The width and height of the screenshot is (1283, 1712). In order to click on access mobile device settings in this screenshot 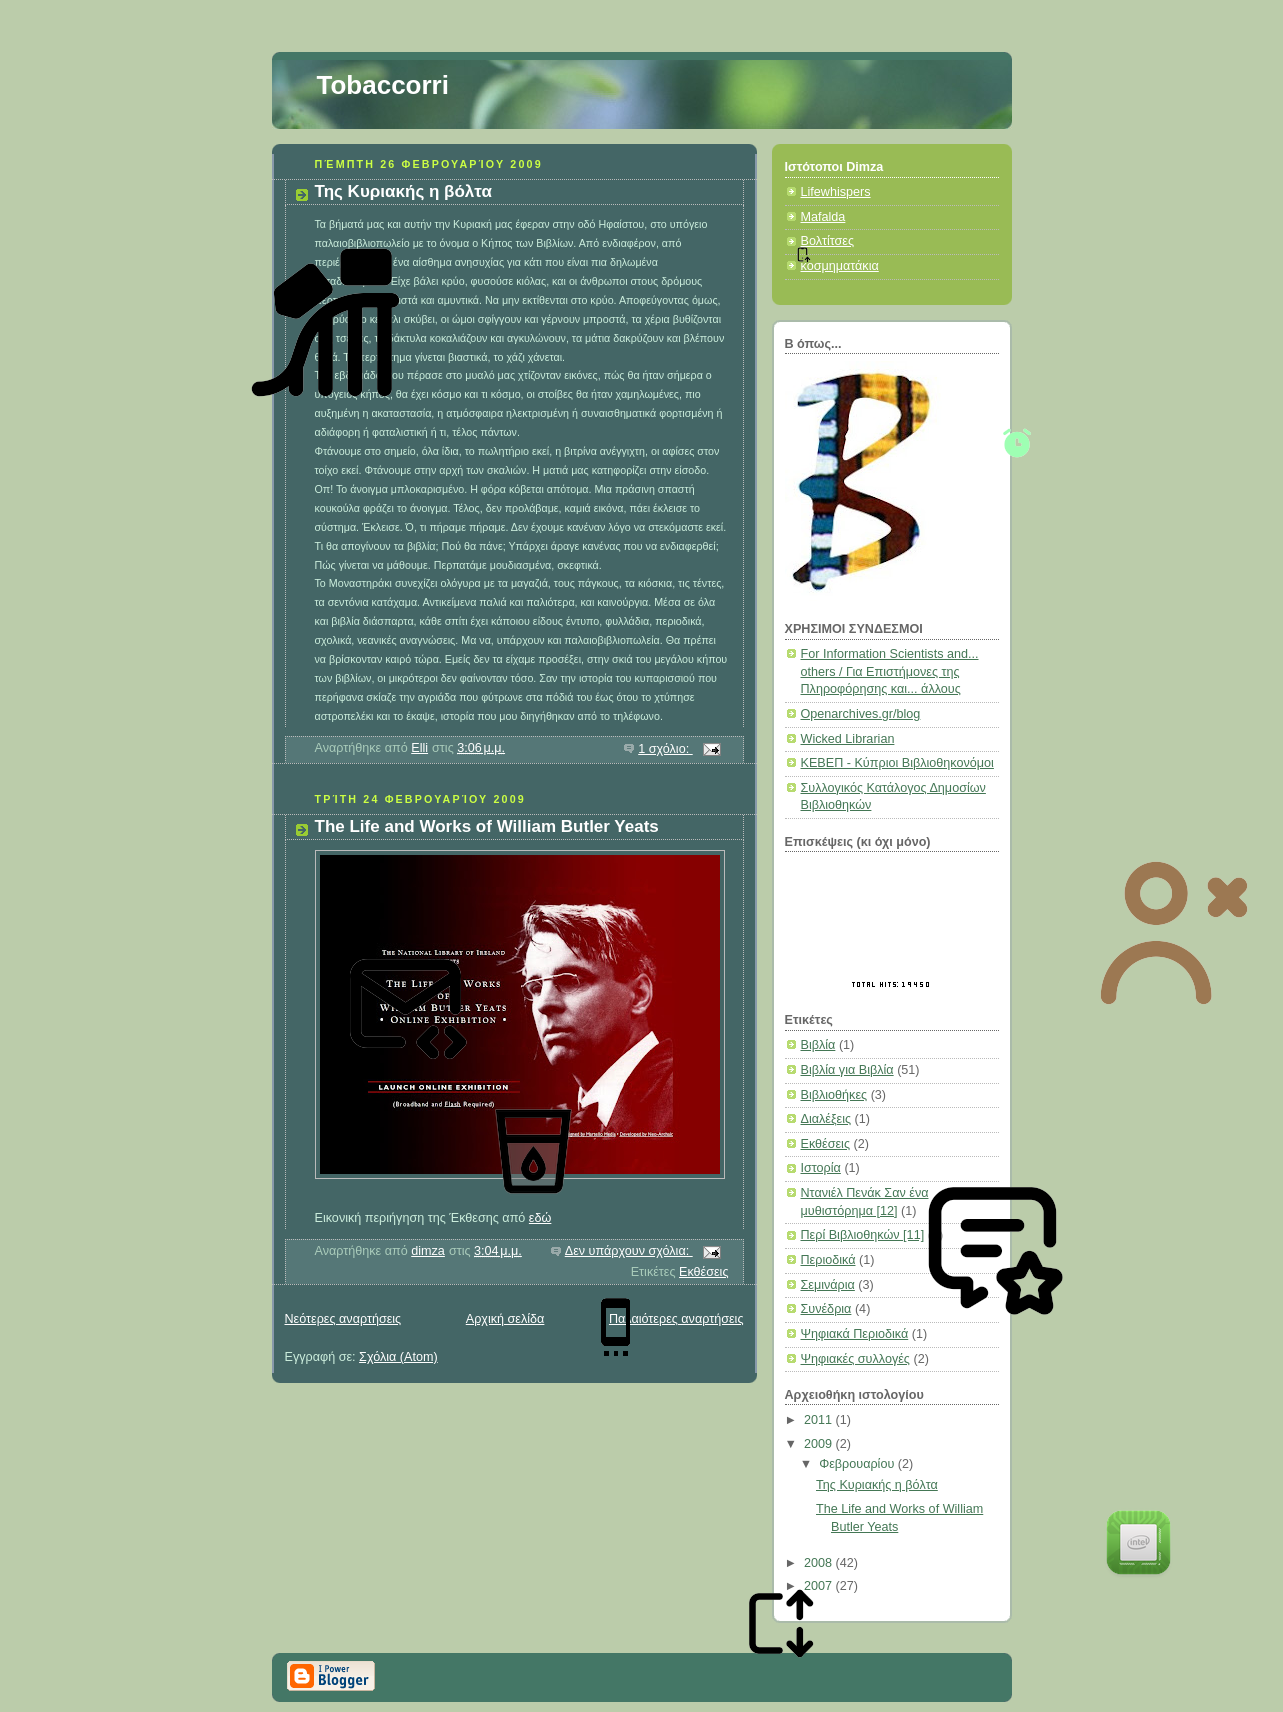, I will do `click(616, 1327)`.